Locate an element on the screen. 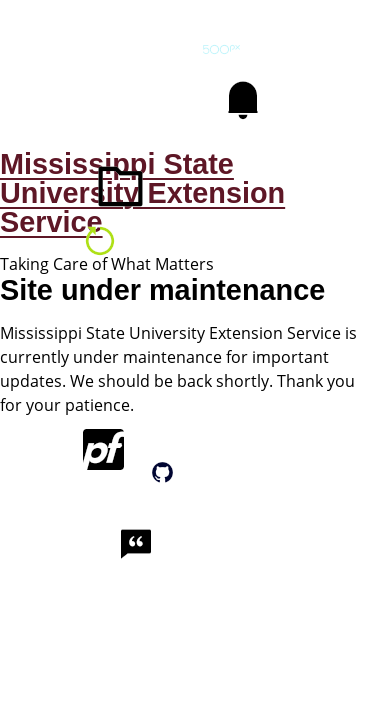 The width and height of the screenshot is (375, 720). reset or refresh to original state is located at coordinates (100, 241).